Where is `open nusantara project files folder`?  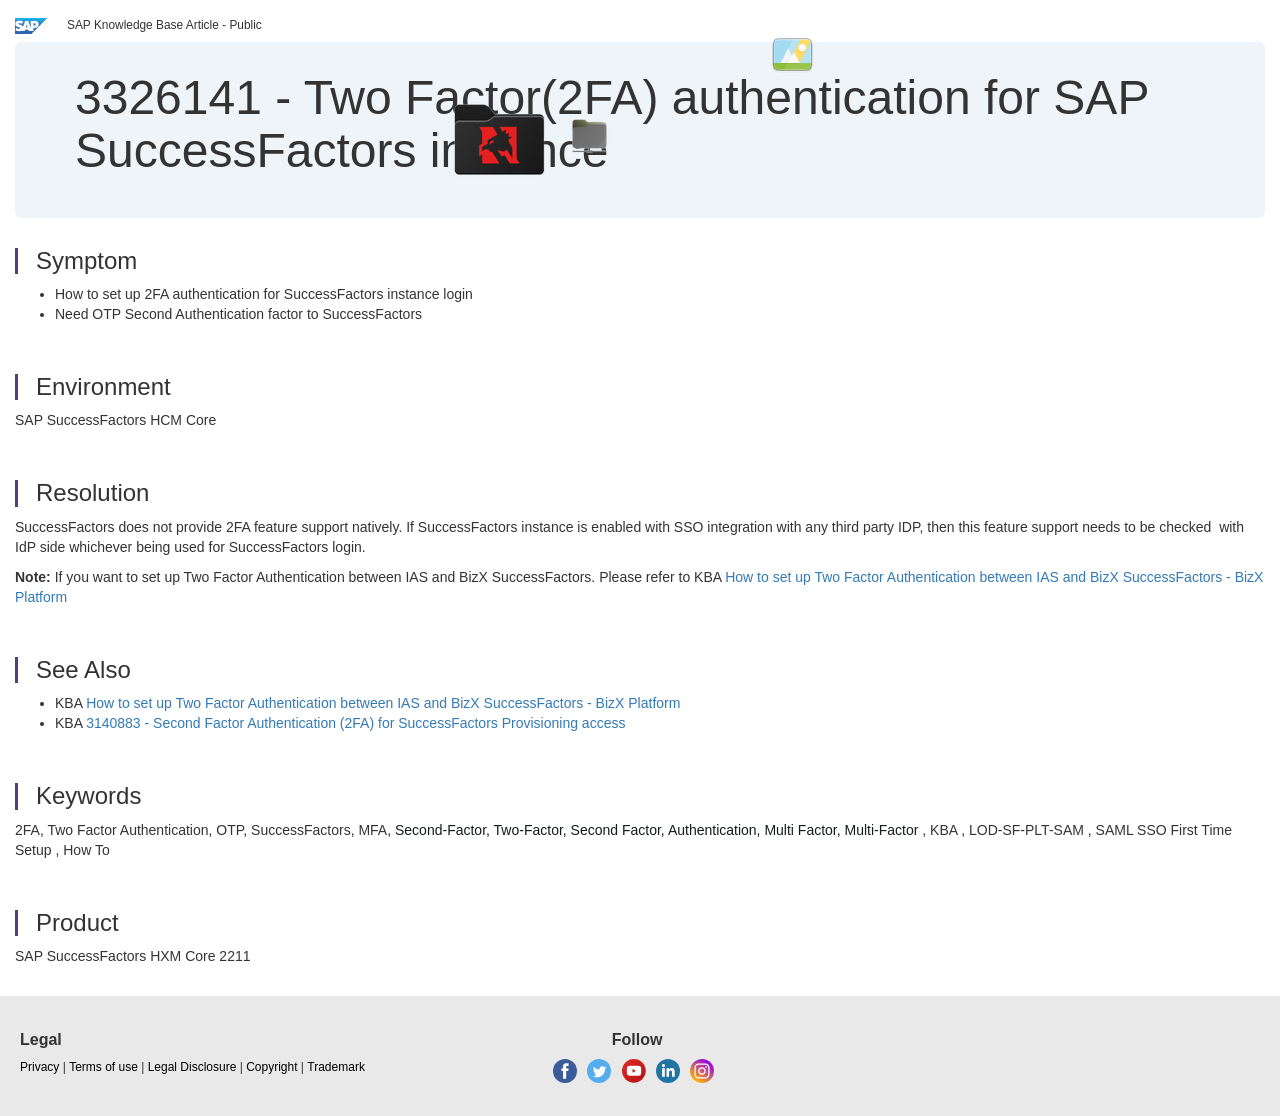
open nusantara project files folder is located at coordinates (499, 142).